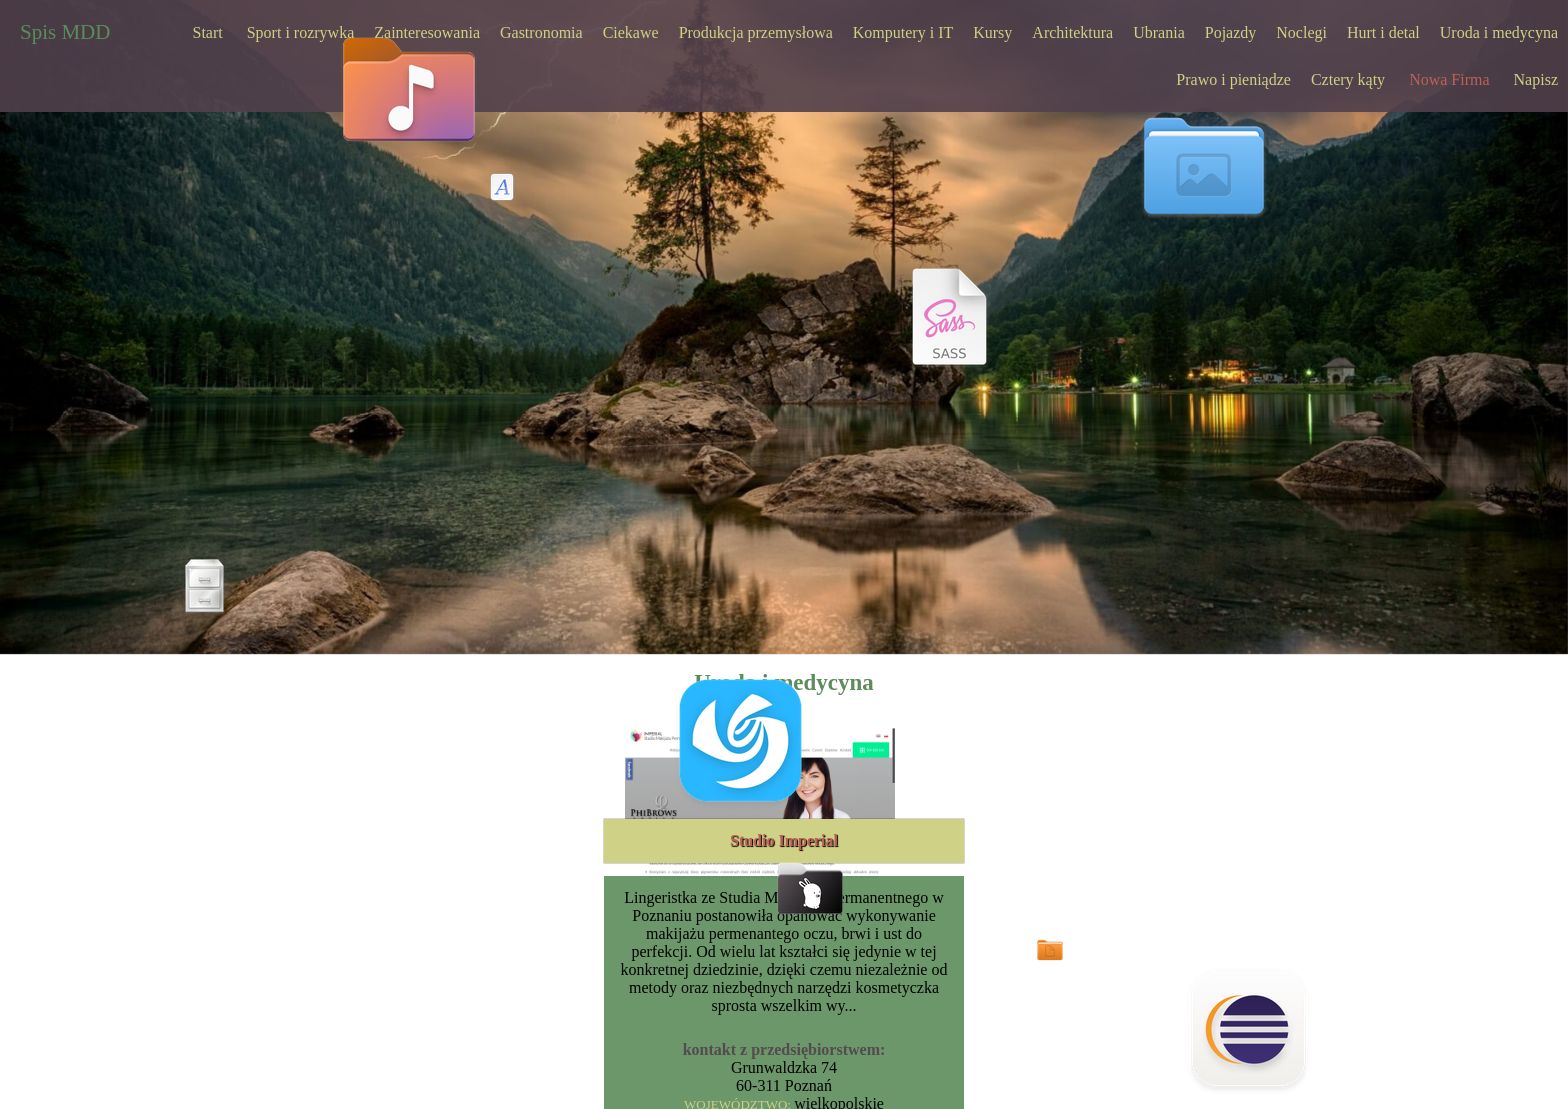  What do you see at coordinates (502, 187) in the screenshot?
I see `a TrueType font file` at bounding box center [502, 187].